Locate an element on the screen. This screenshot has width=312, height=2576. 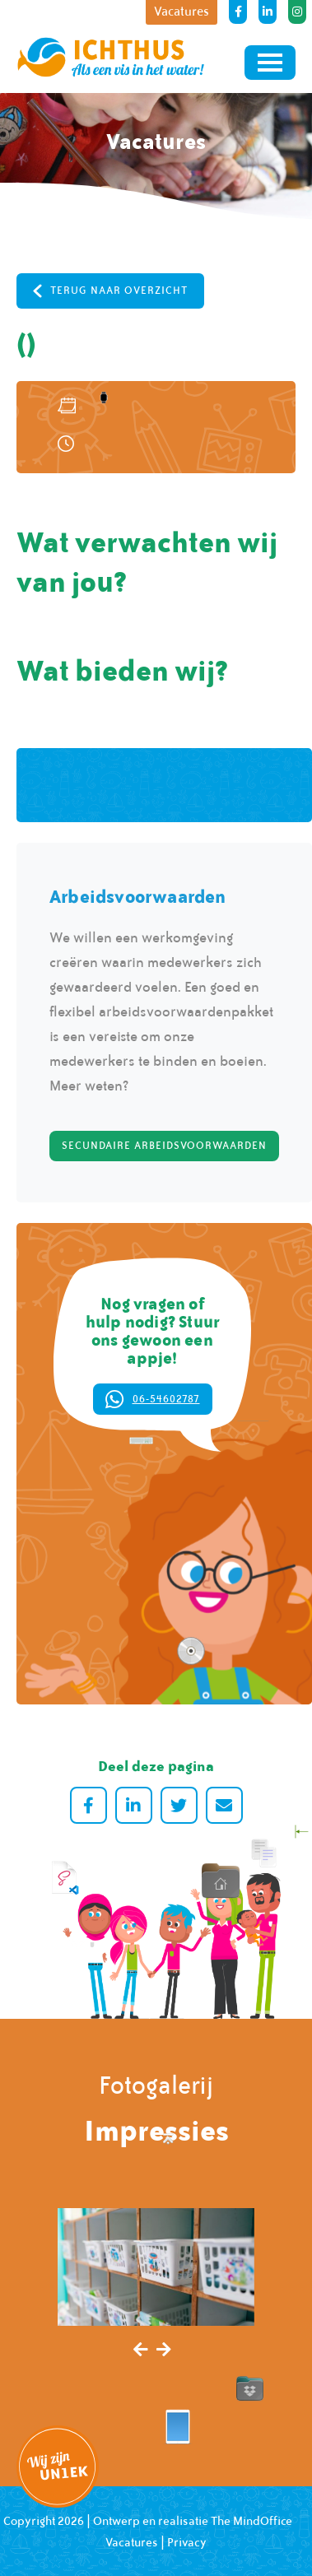
access your home folder is located at coordinates (221, 1881).